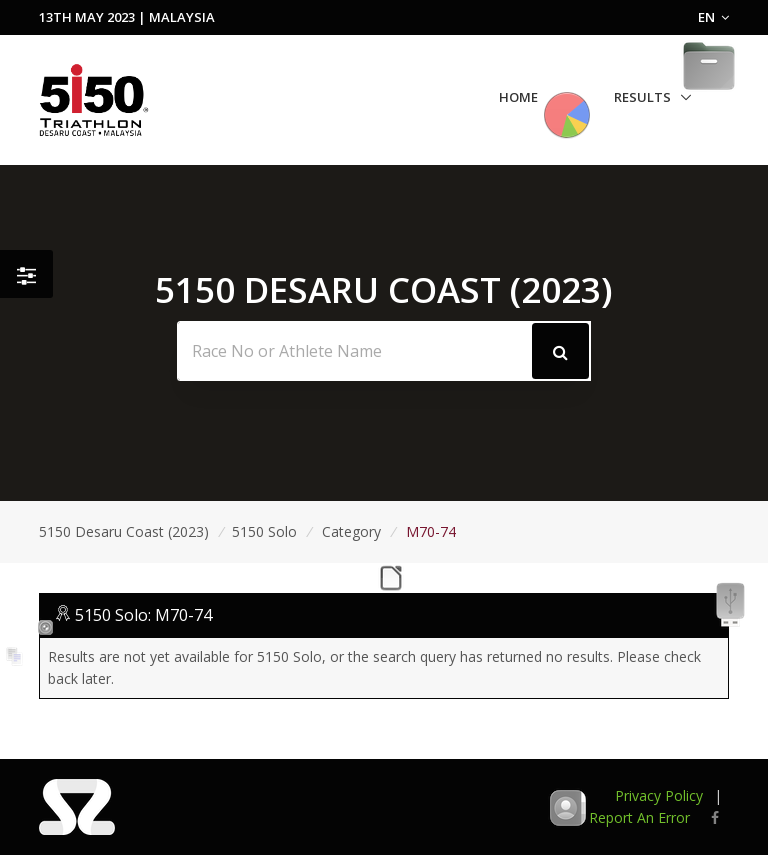 The image size is (768, 855). Describe the element at coordinates (730, 604) in the screenshot. I see `access connected USB storage device` at that location.